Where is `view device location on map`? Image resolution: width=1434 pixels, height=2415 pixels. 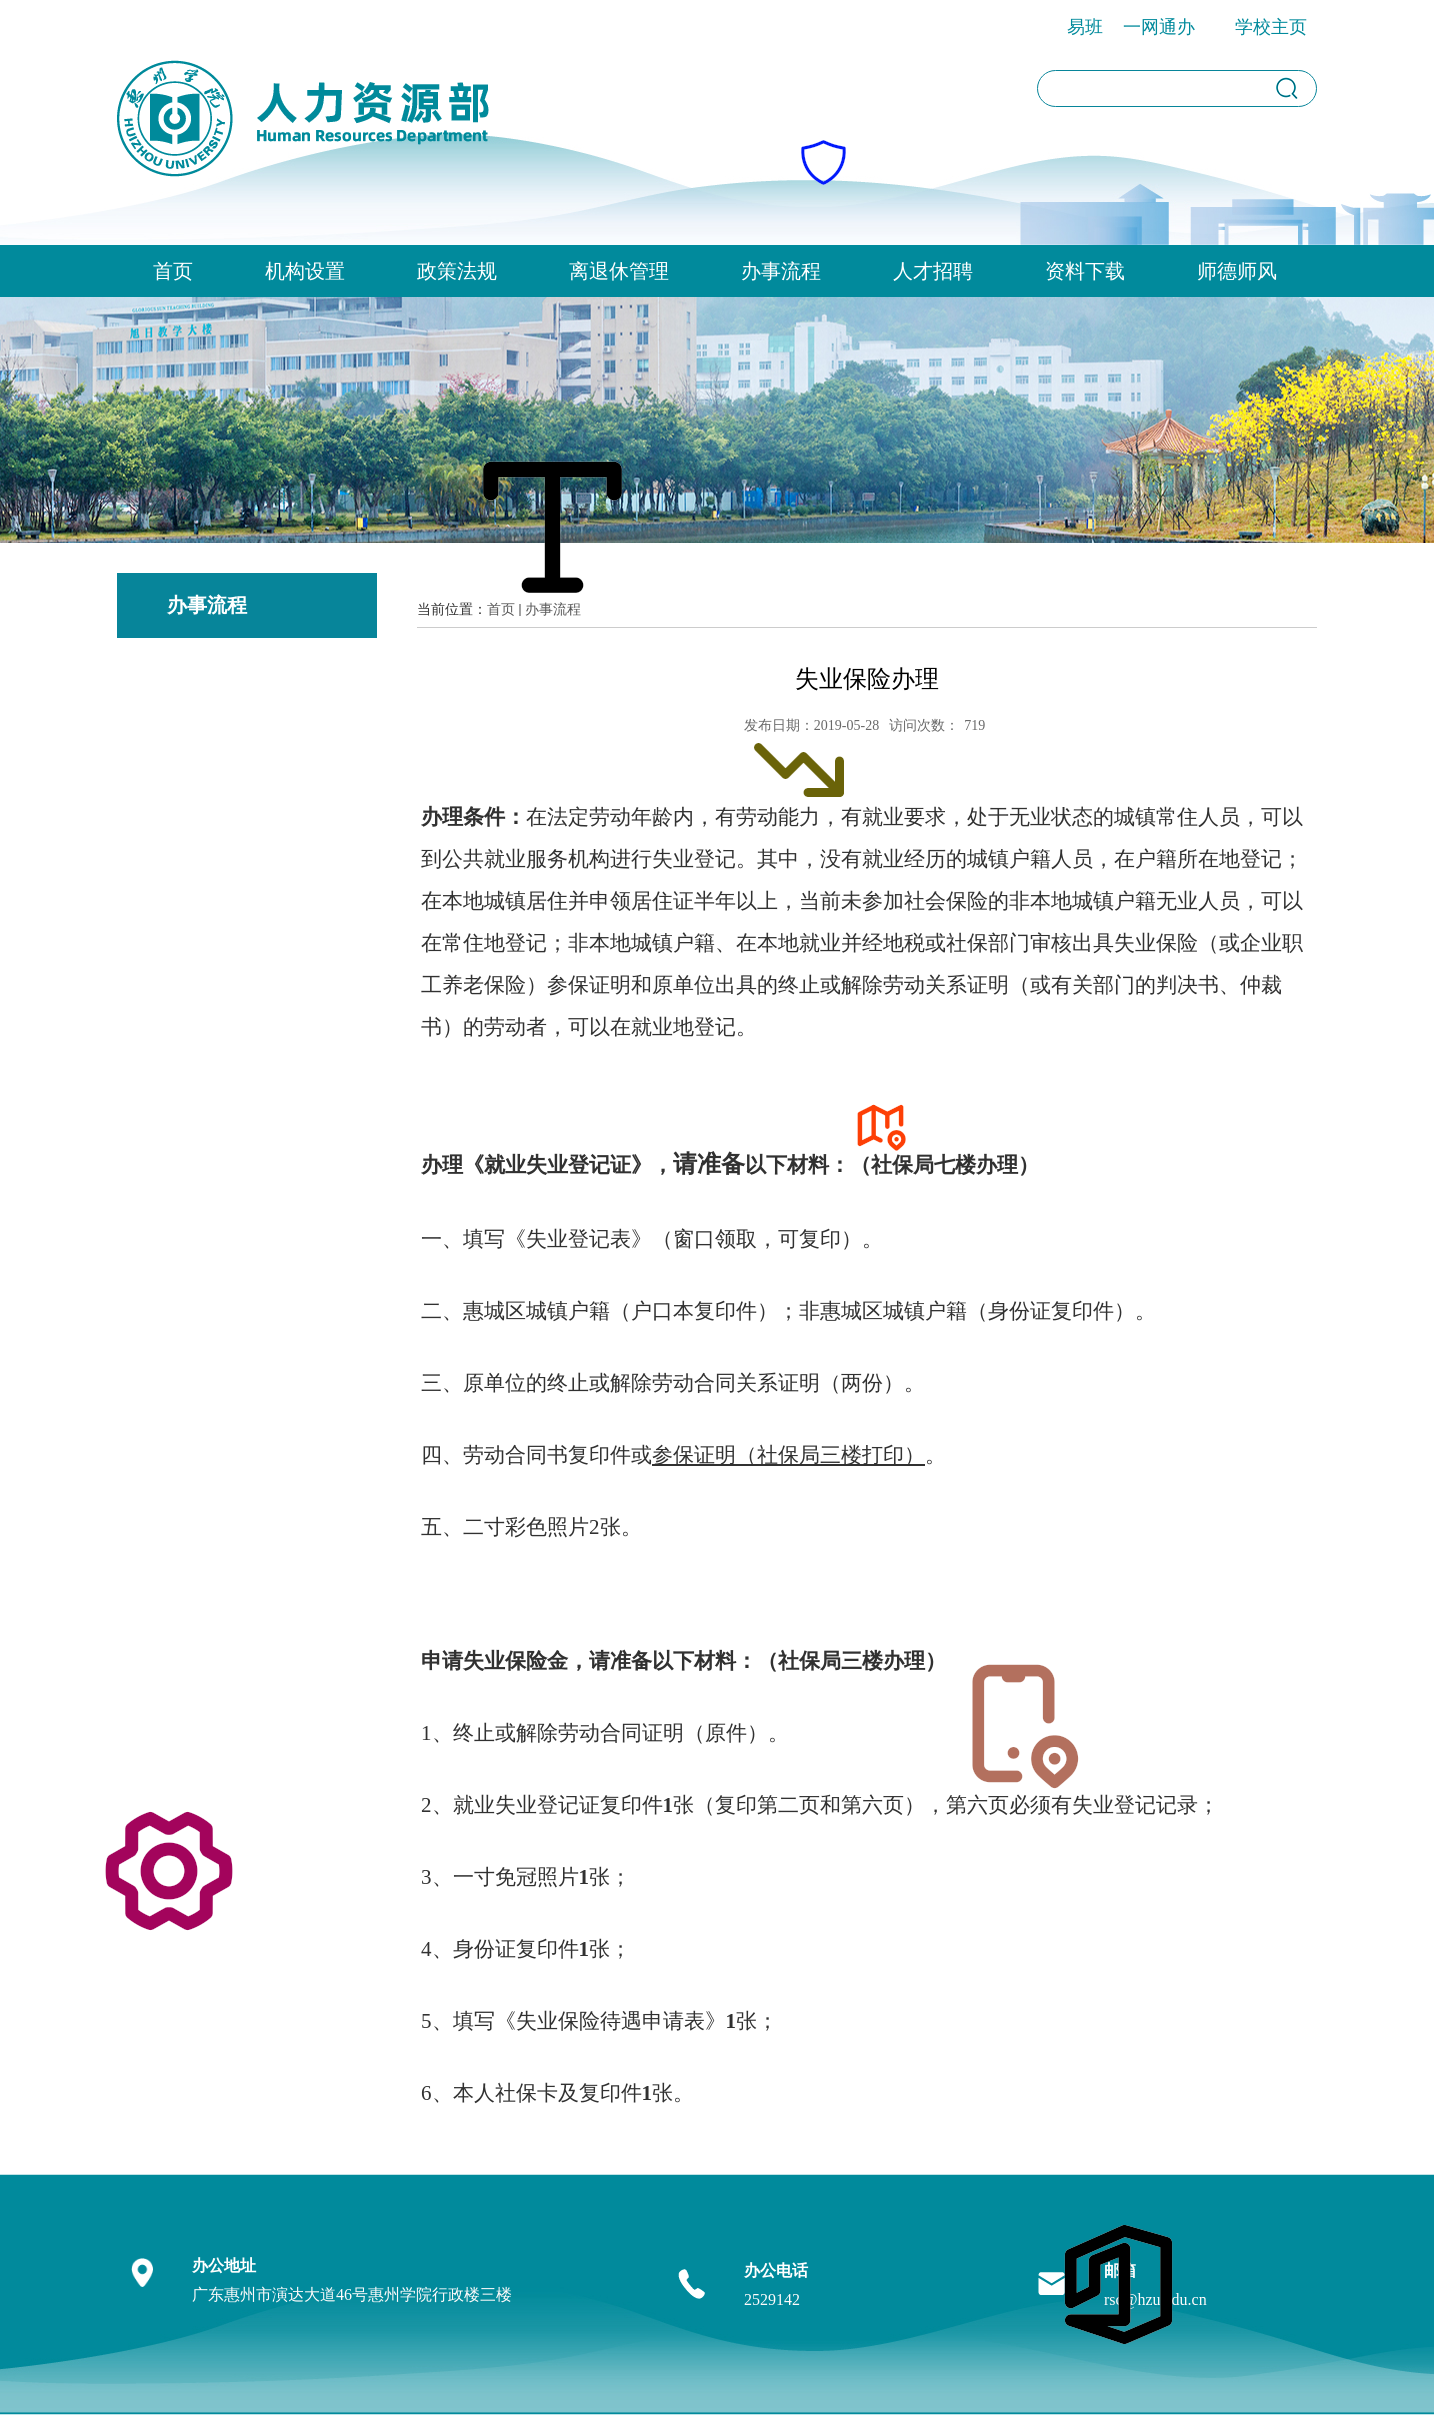
view device location on map is located at coordinates (1013, 1723).